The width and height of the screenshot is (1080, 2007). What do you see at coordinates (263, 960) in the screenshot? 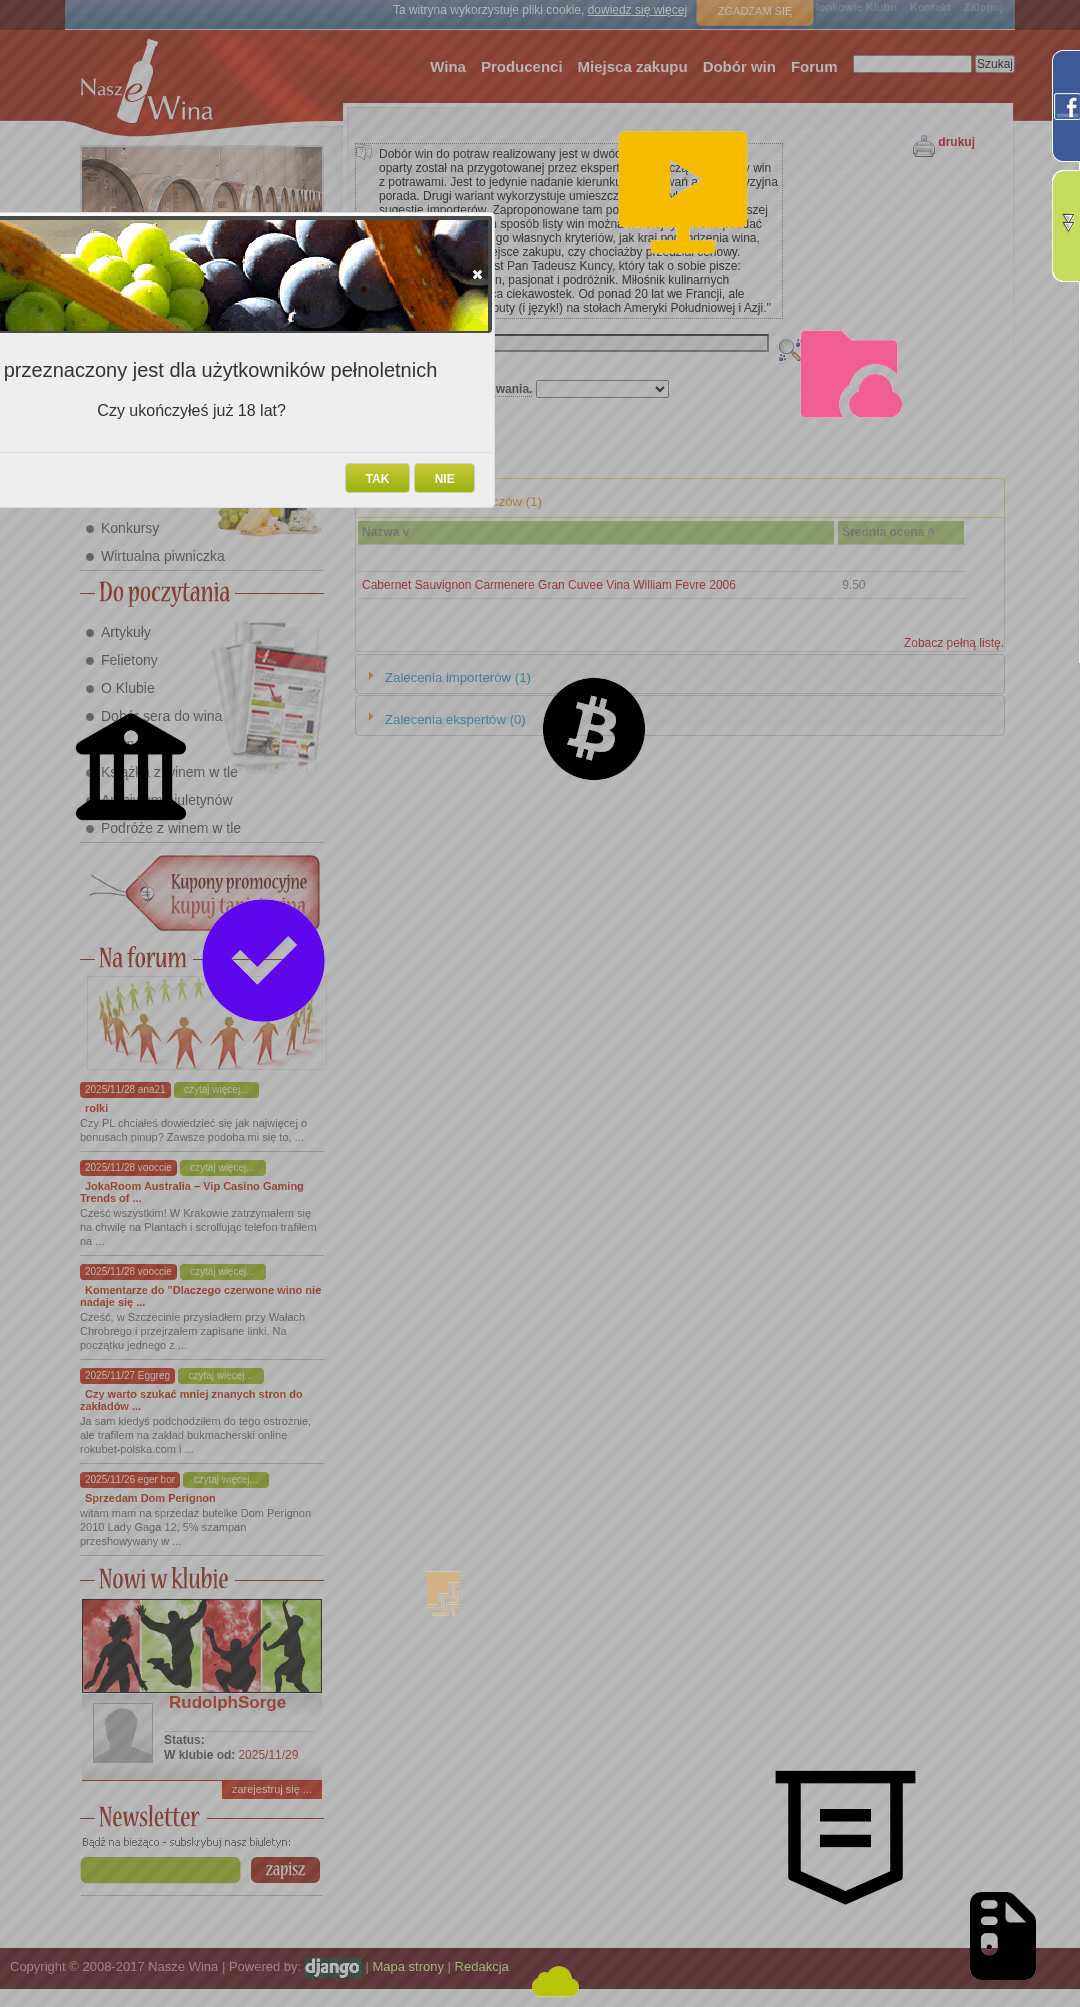
I see `indicates a completed or successful action` at bounding box center [263, 960].